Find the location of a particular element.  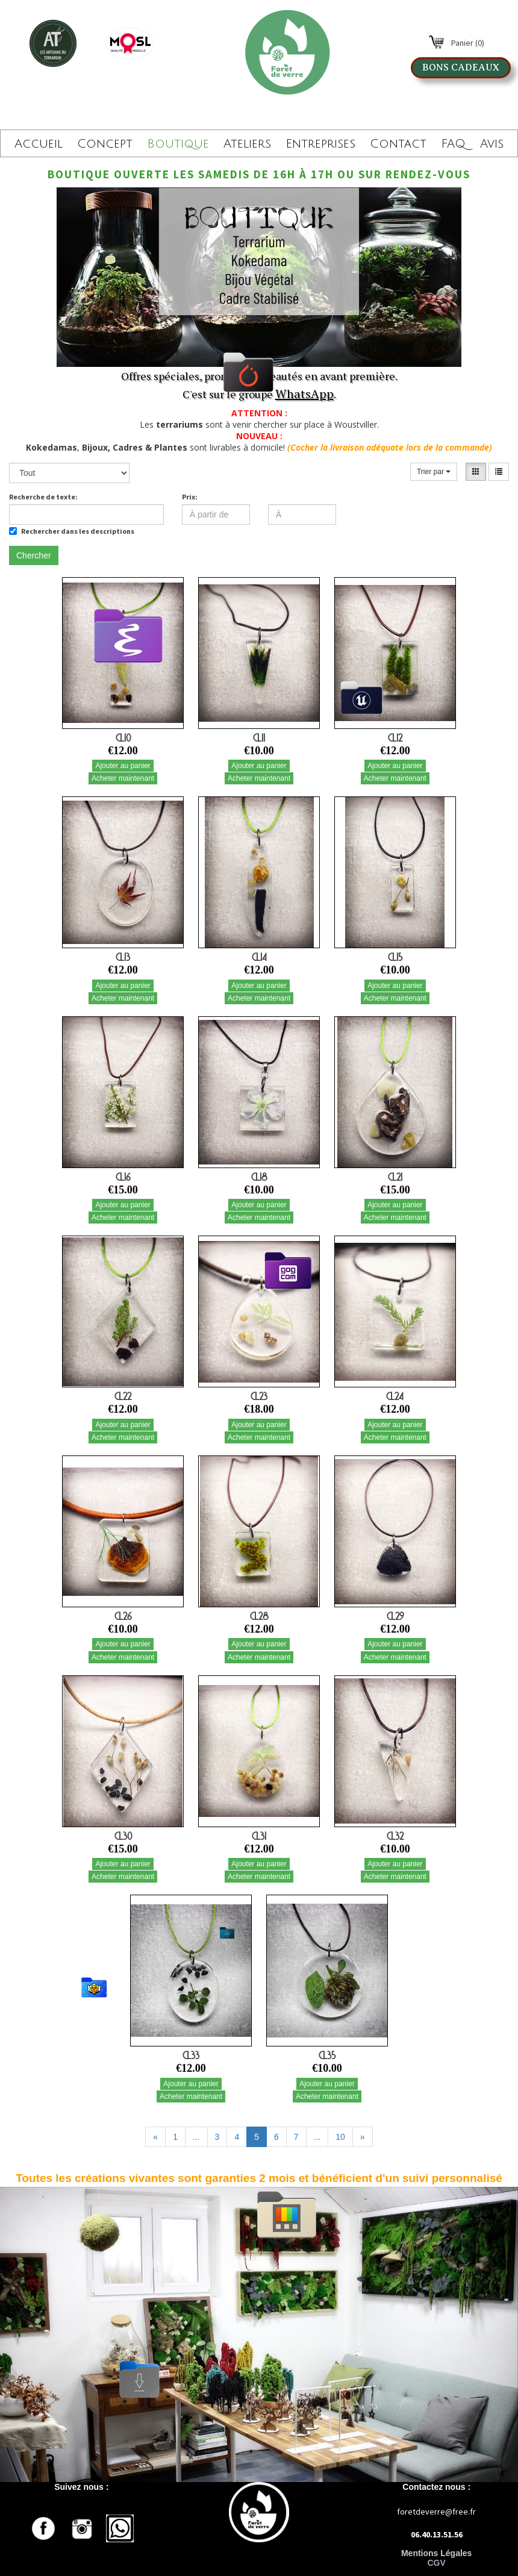

open downloads folder is located at coordinates (139, 2379).